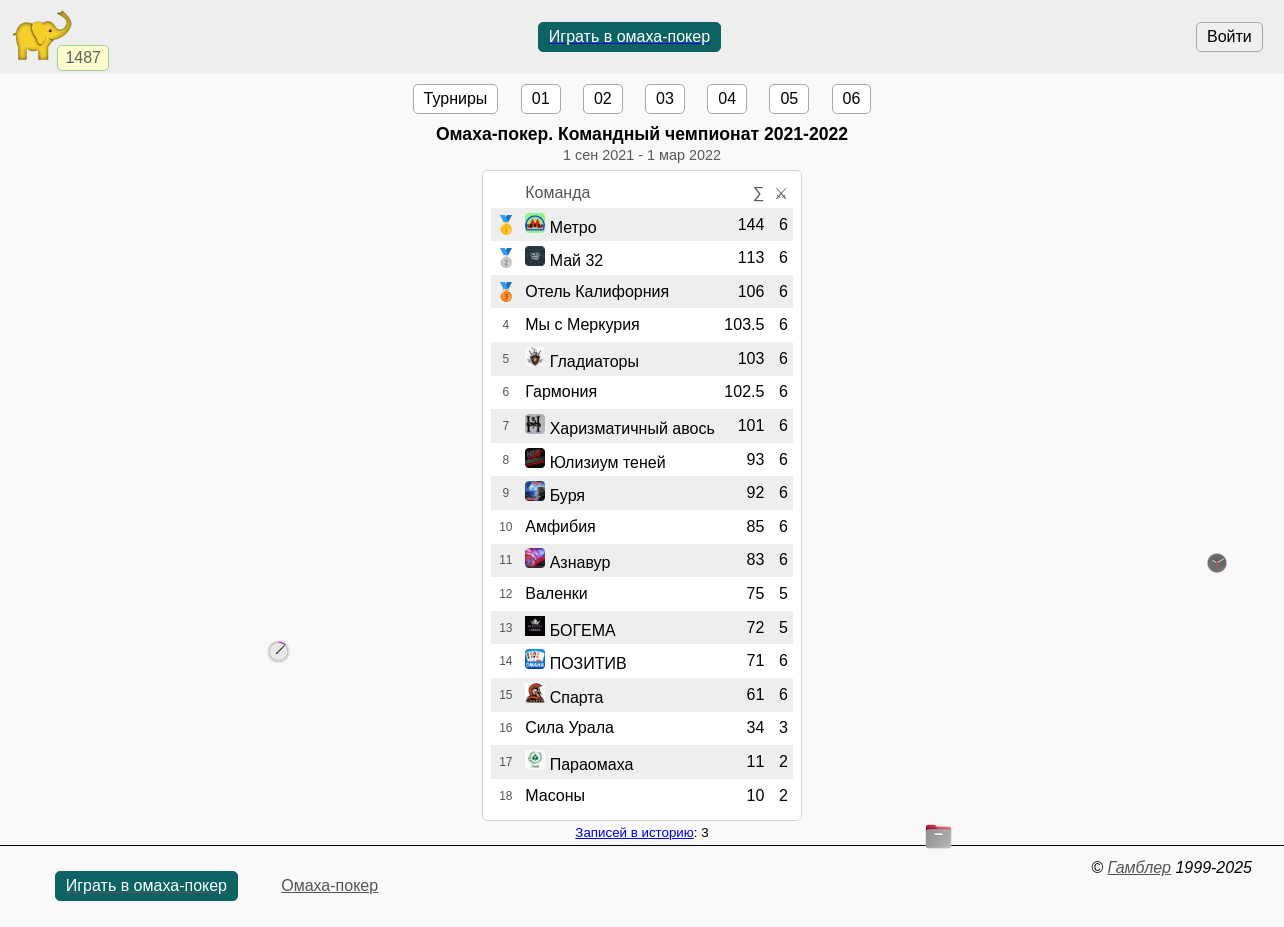  I want to click on open sysprof system profiler application, so click(278, 651).